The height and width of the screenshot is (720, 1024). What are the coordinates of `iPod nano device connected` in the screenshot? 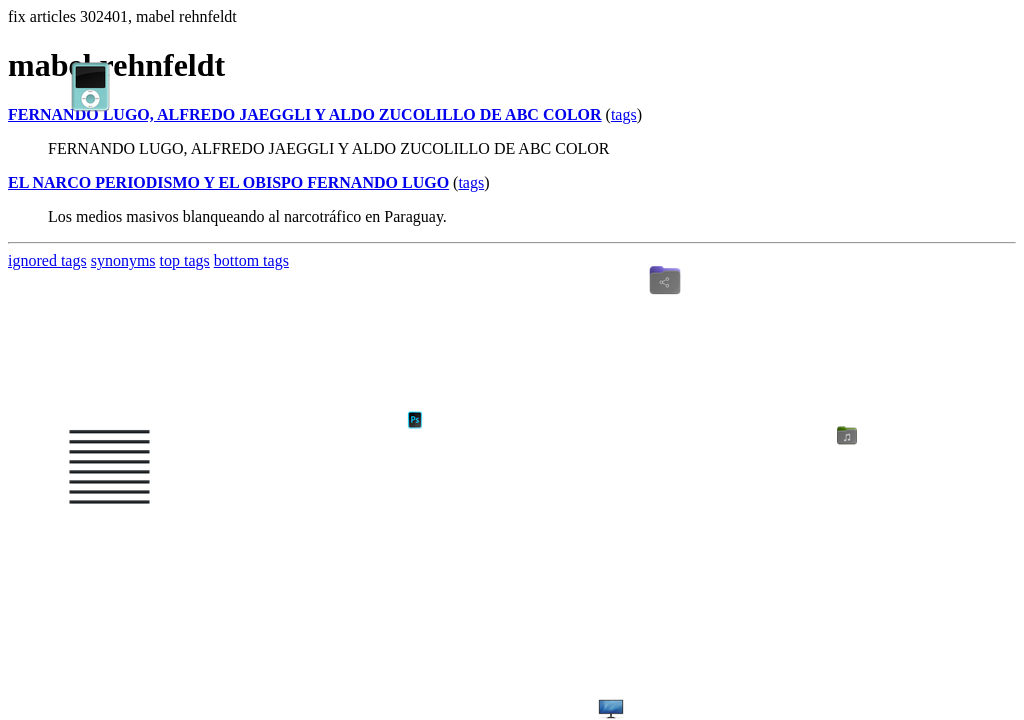 It's located at (90, 75).